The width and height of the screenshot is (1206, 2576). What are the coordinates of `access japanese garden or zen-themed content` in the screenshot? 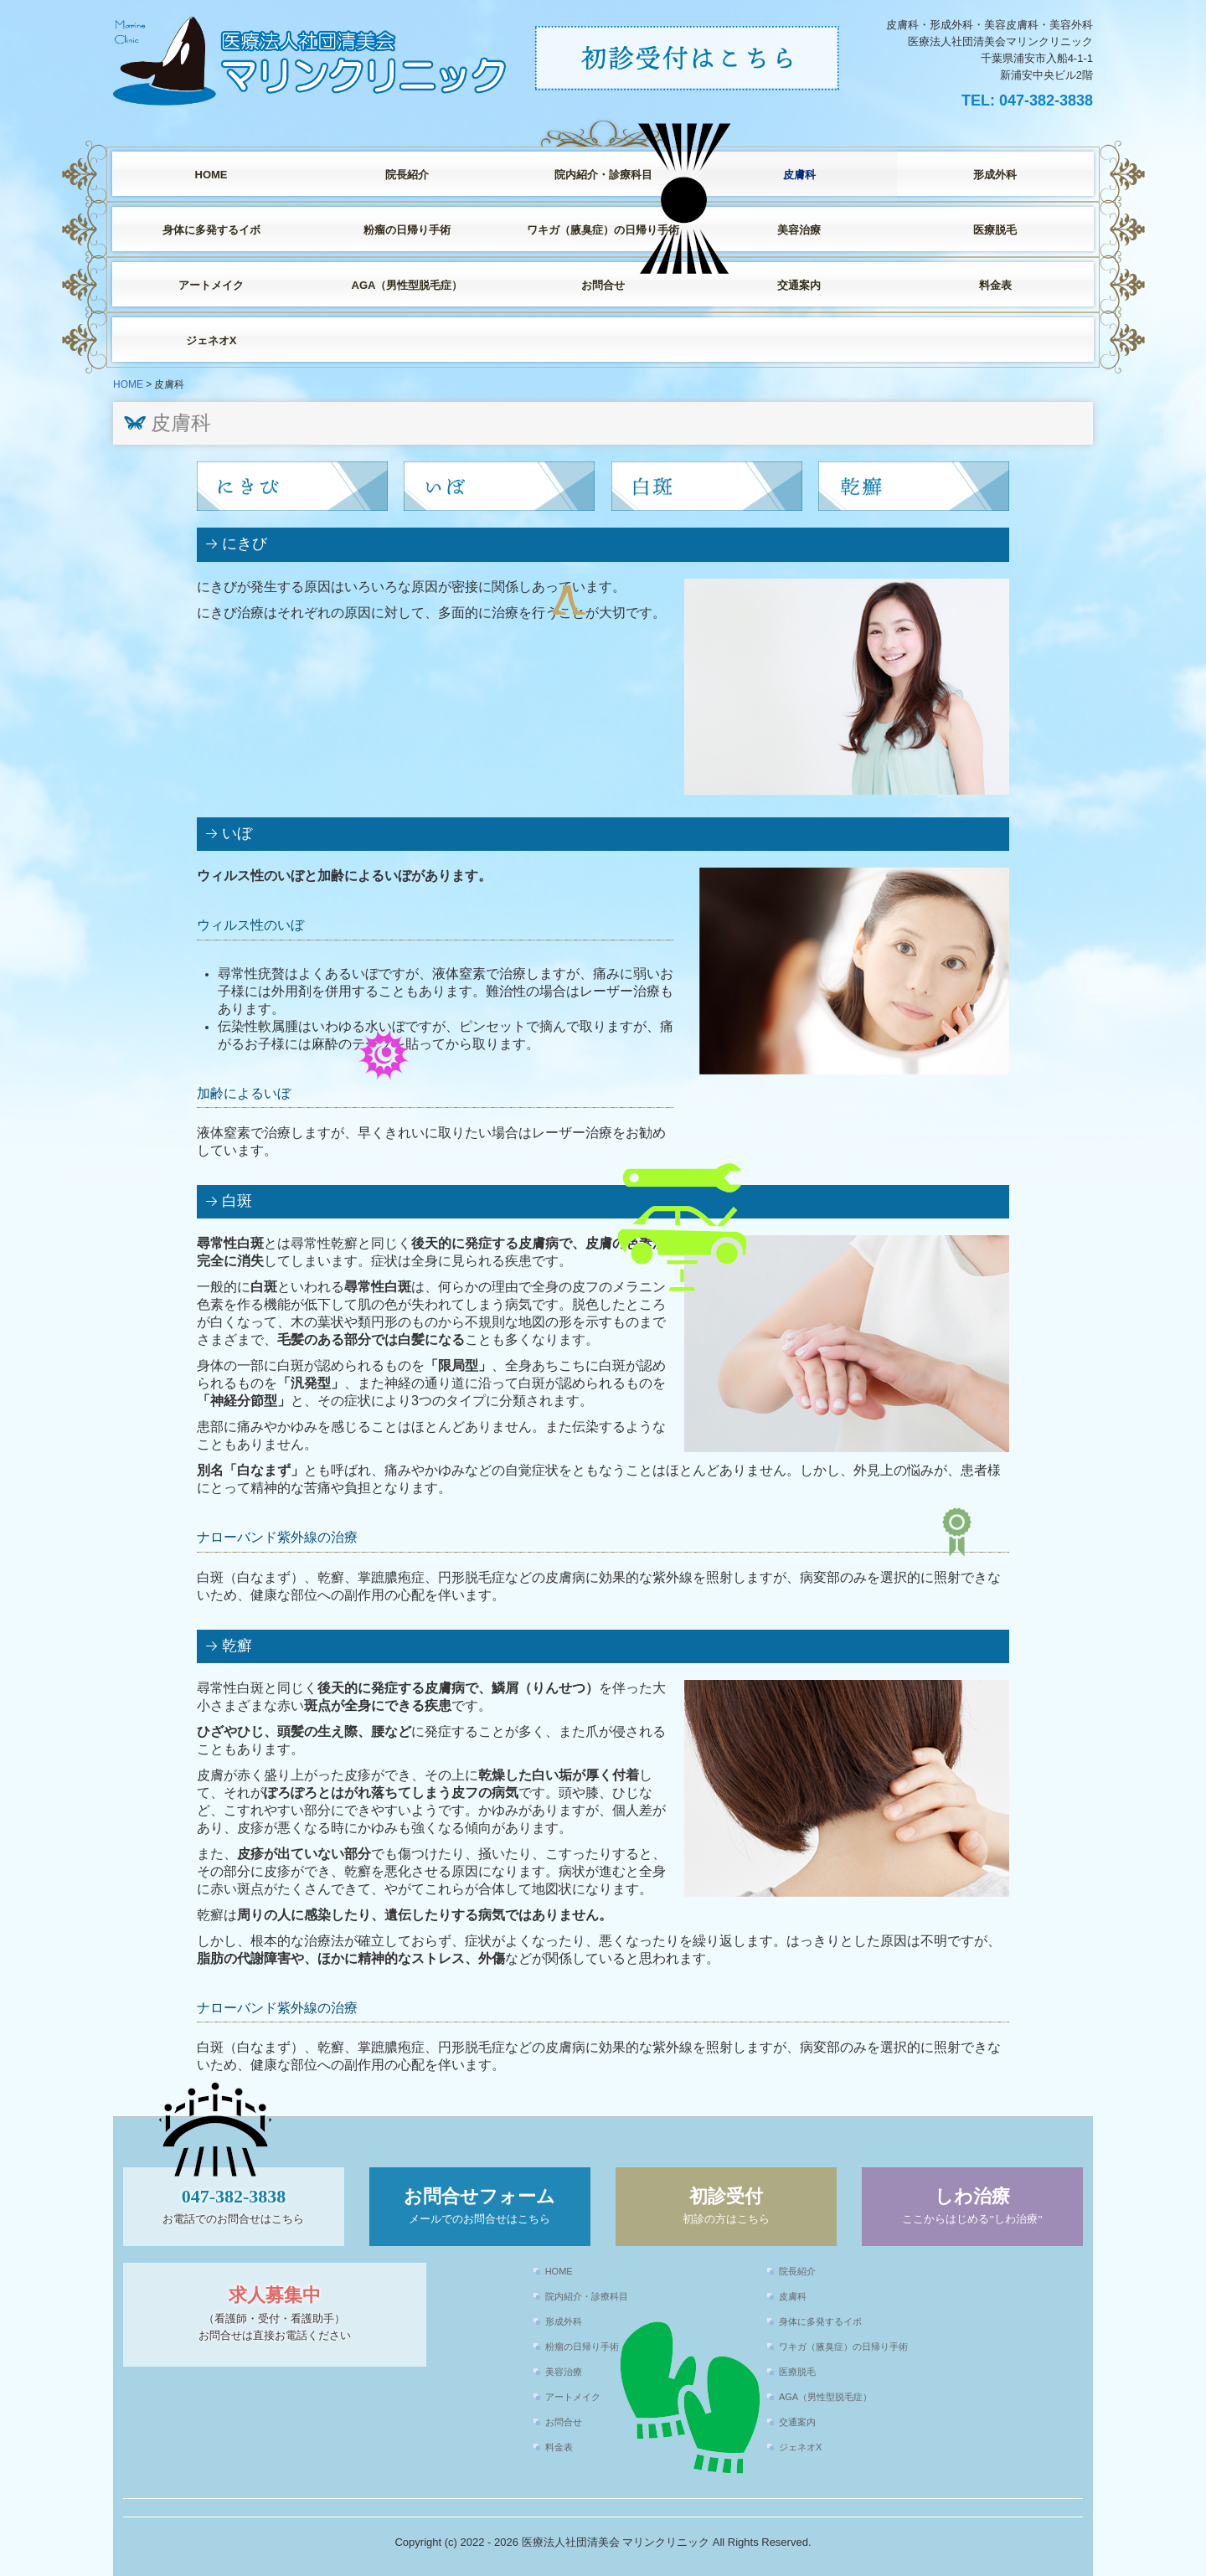 It's located at (215, 2120).